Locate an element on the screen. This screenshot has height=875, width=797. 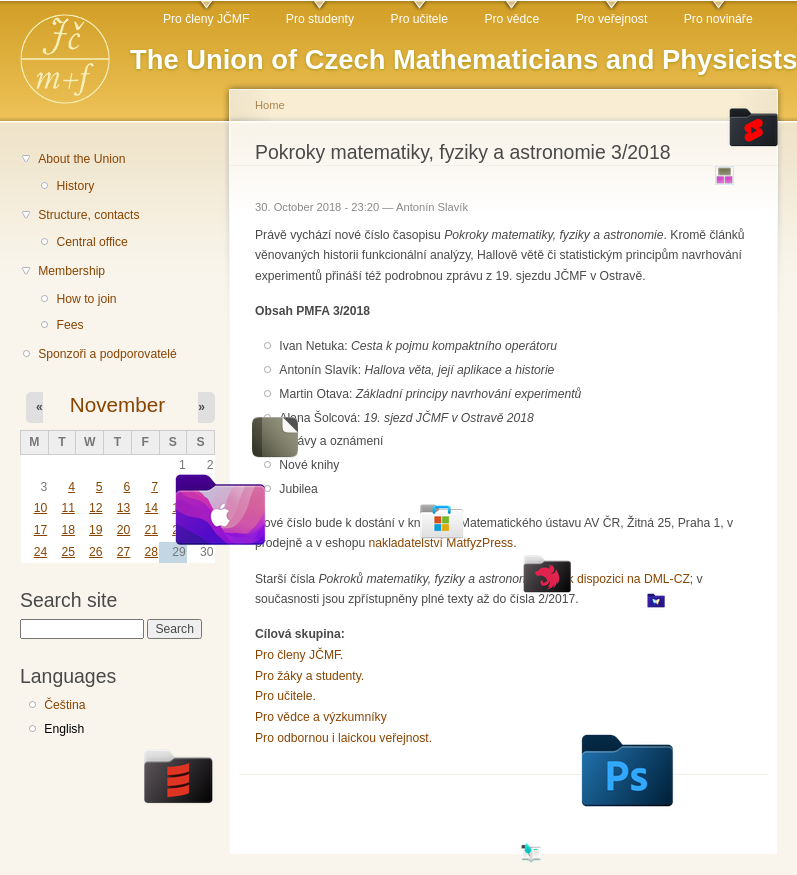
open folder containing adobe photoshop files is located at coordinates (627, 773).